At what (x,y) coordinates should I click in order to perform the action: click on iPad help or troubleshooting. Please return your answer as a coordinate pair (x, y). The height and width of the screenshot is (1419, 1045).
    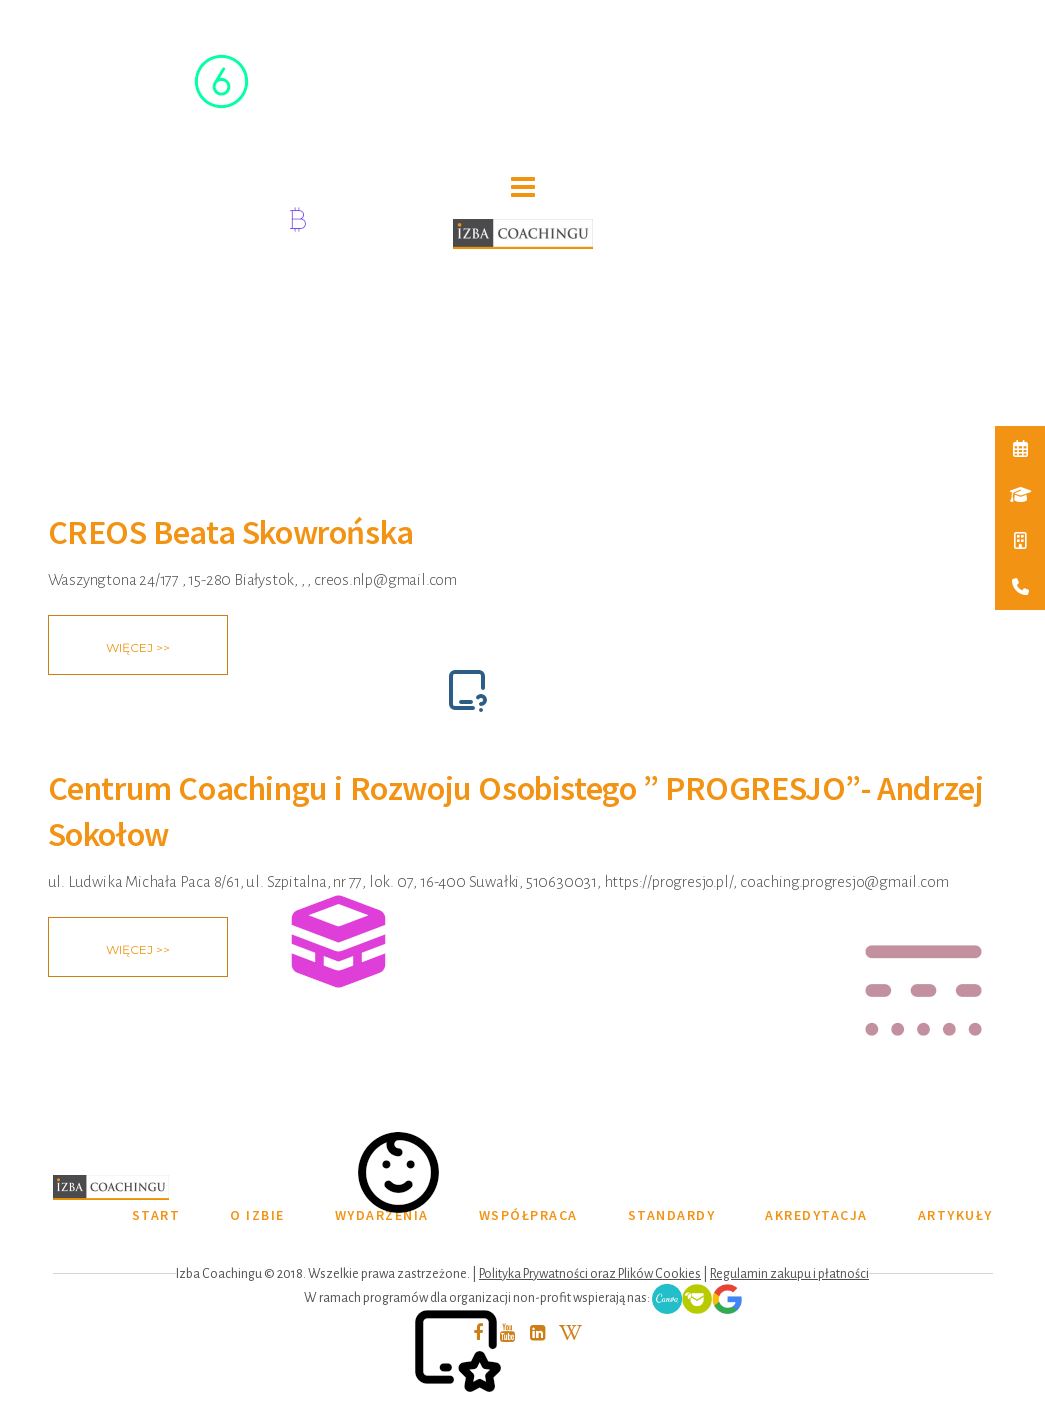
    Looking at the image, I should click on (467, 690).